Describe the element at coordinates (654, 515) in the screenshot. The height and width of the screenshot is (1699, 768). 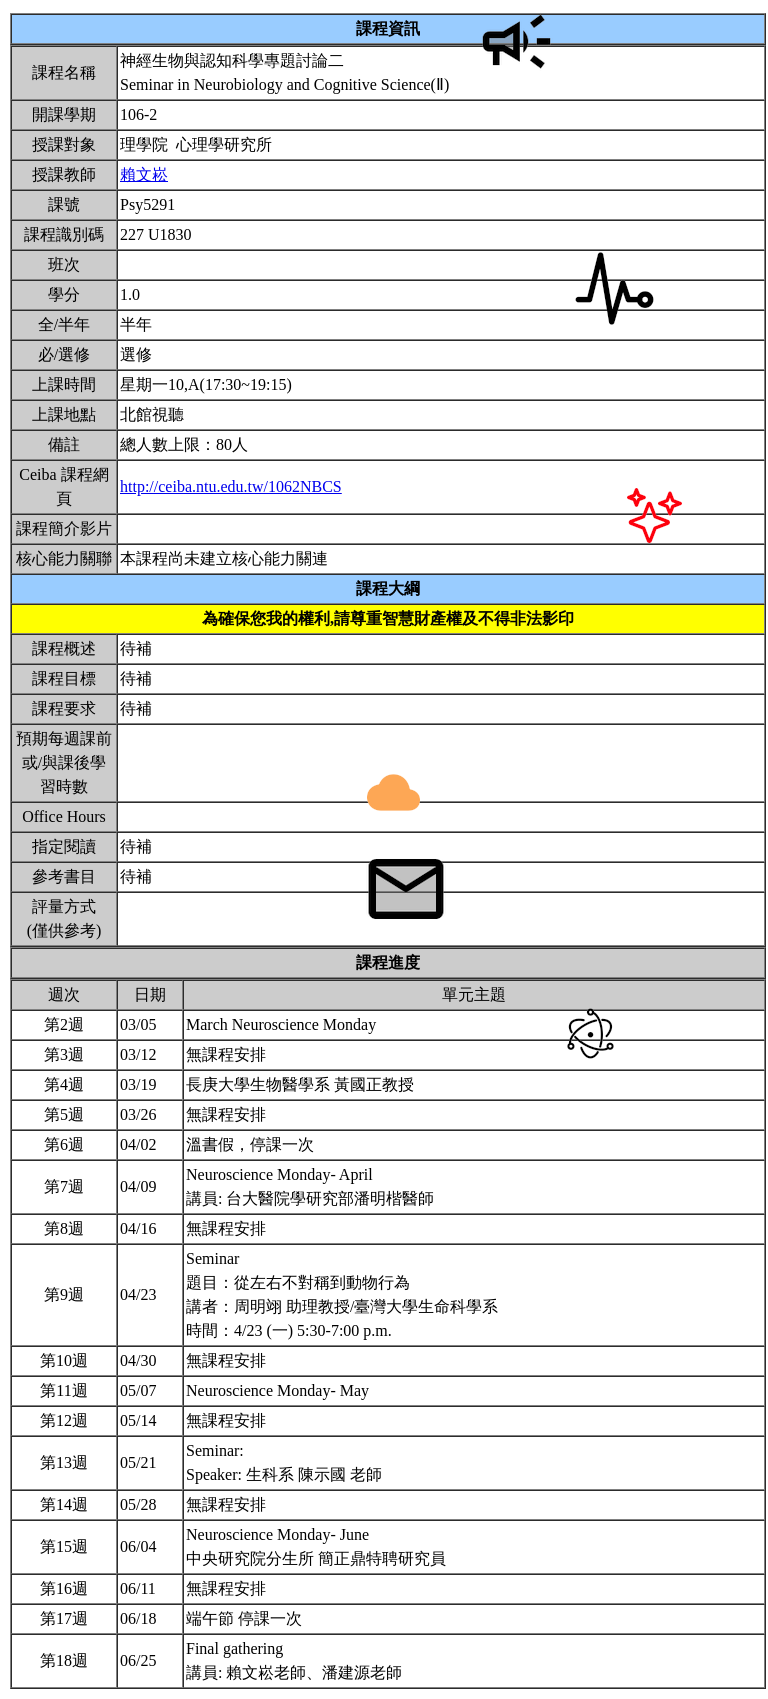
I see `indicates AI-generated or enhanced content` at that location.